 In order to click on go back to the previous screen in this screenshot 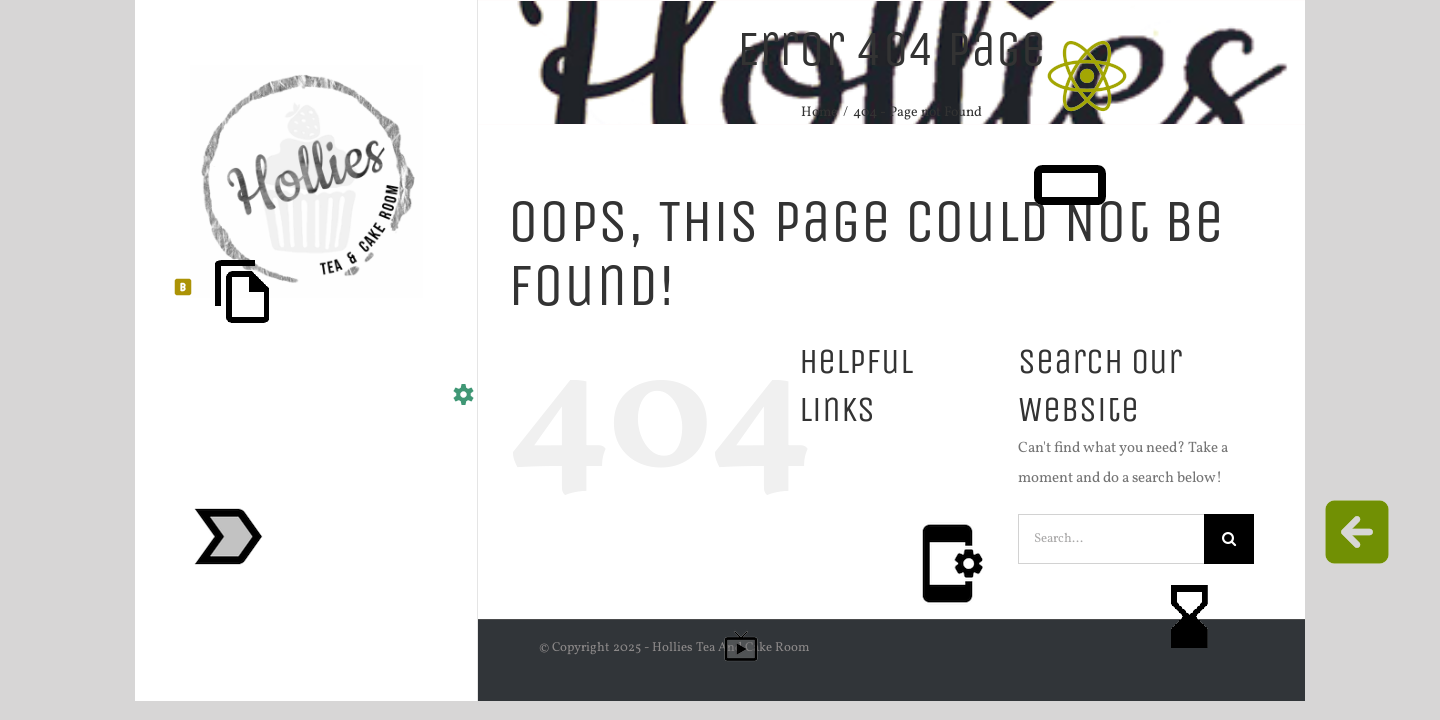, I will do `click(1357, 532)`.